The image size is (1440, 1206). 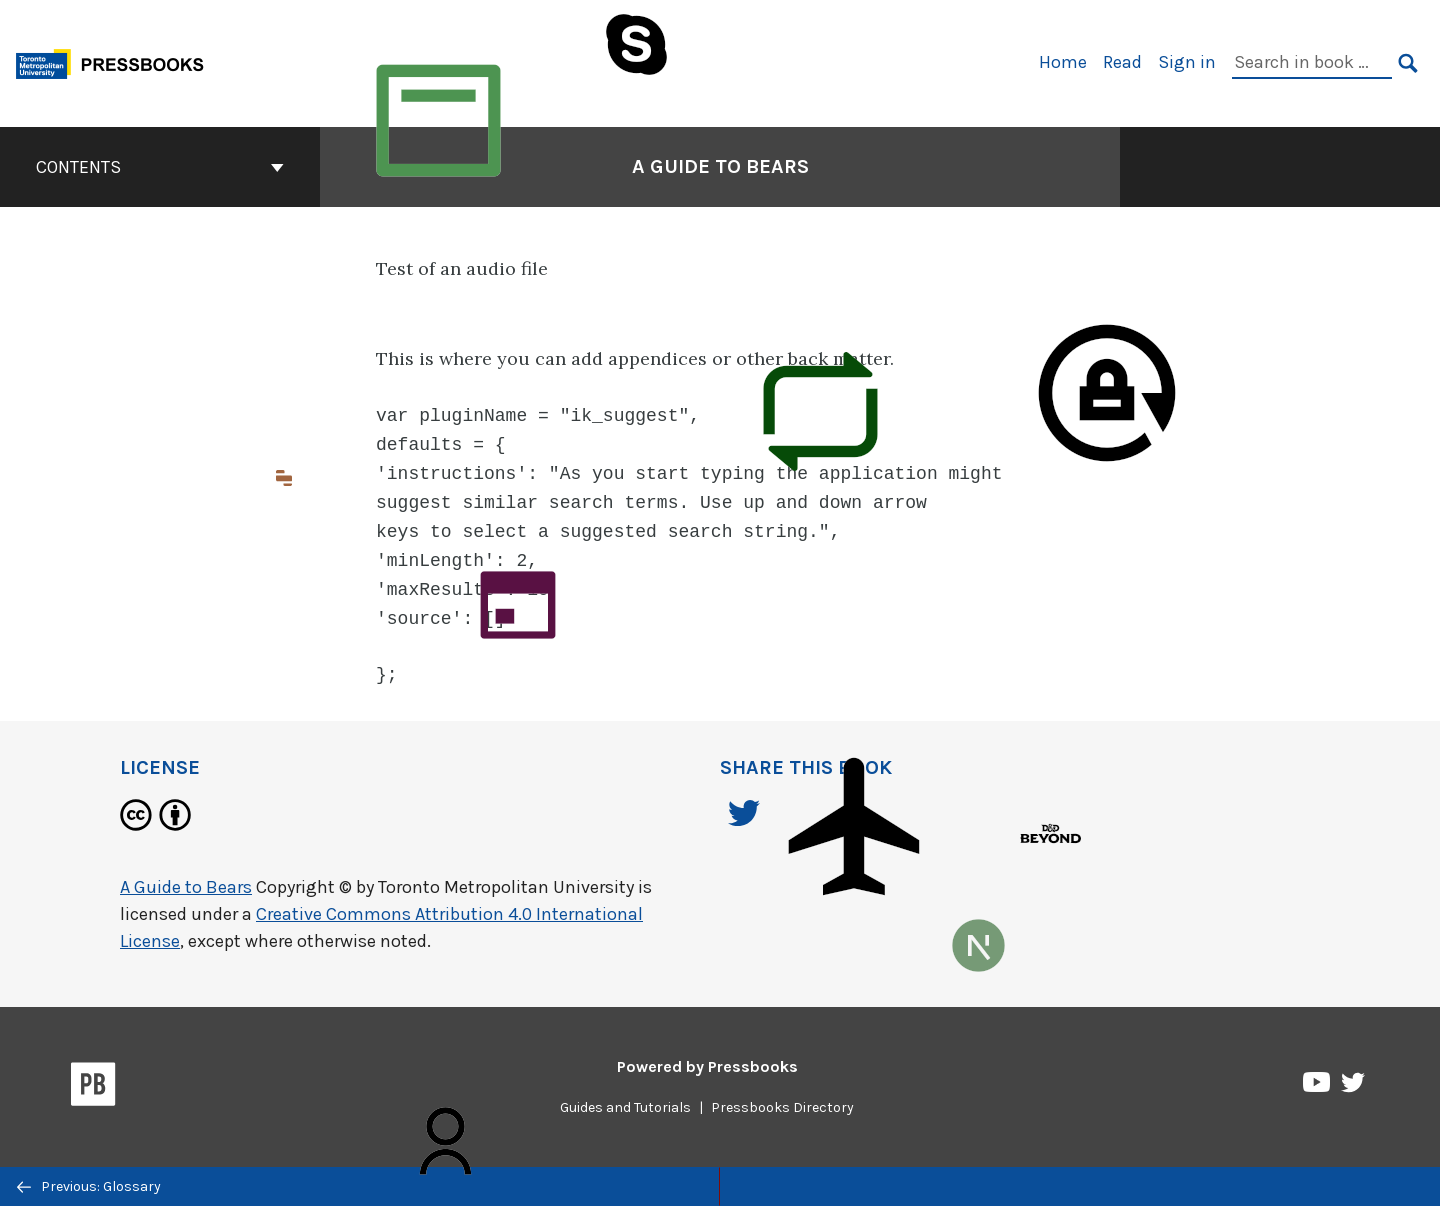 I want to click on Next.js framework logo, so click(x=978, y=945).